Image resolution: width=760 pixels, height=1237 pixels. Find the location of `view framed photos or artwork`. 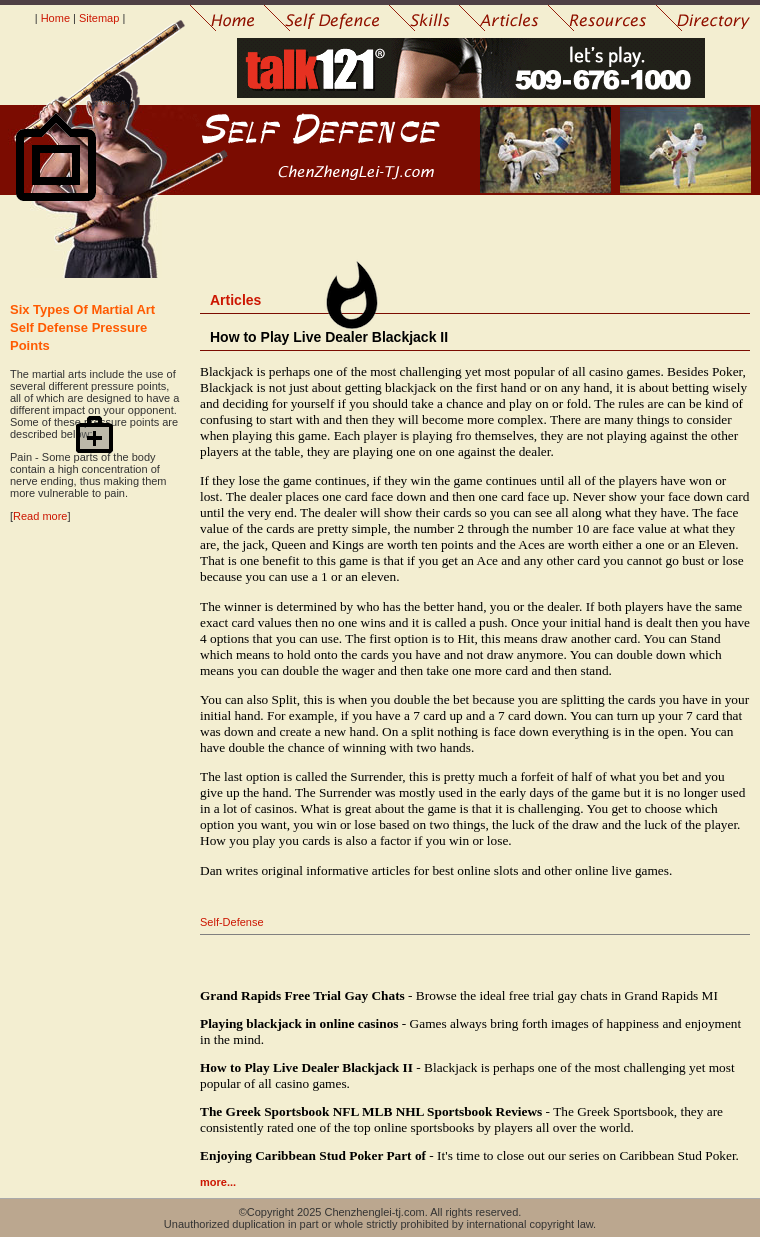

view framed photos or artwork is located at coordinates (56, 161).